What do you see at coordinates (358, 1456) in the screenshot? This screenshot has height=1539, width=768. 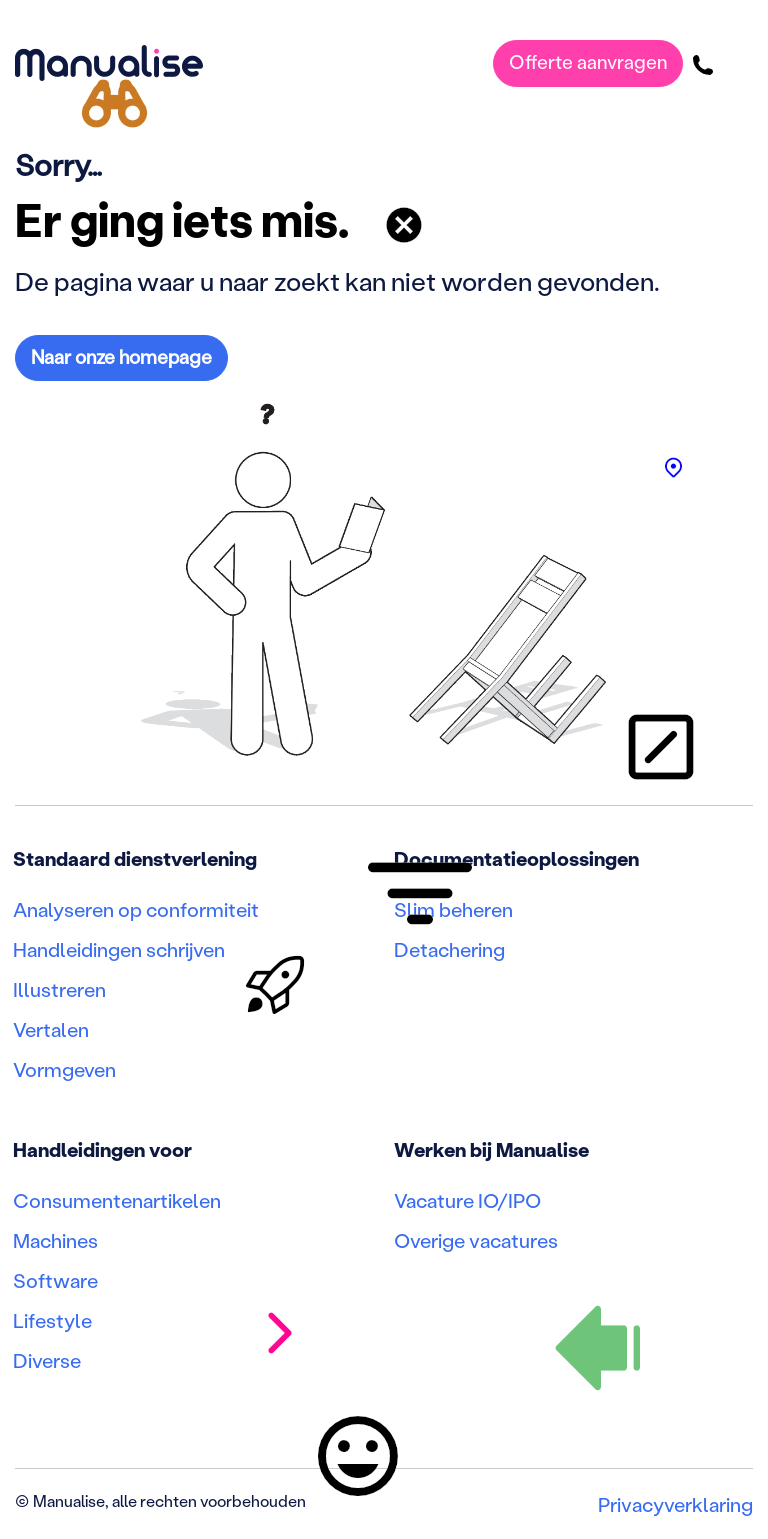 I see `set your mood or status` at bounding box center [358, 1456].